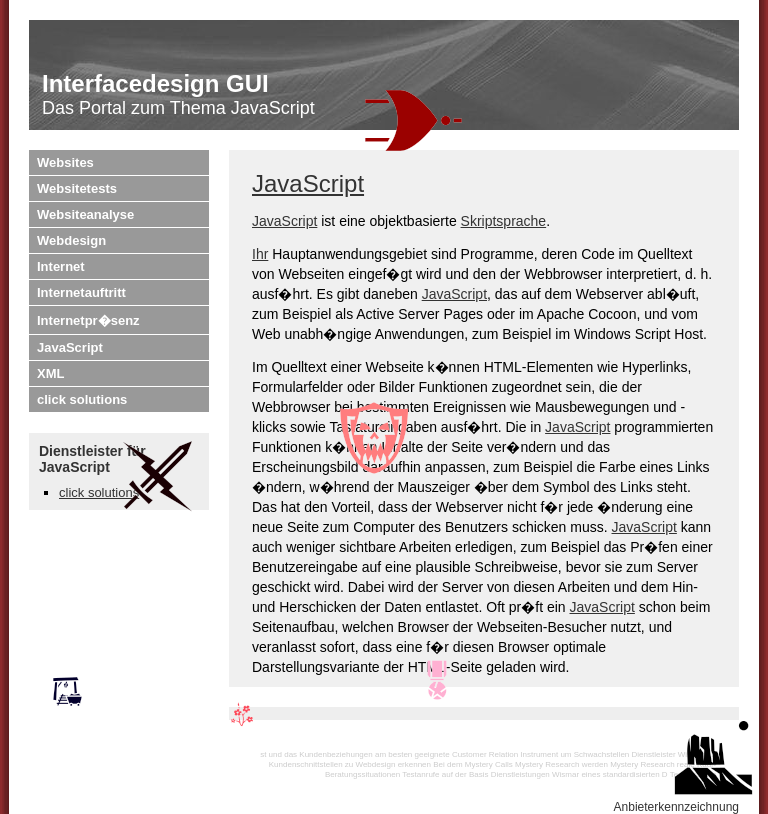 This screenshot has height=814, width=768. I want to click on access gold mine resource building, so click(67, 691).